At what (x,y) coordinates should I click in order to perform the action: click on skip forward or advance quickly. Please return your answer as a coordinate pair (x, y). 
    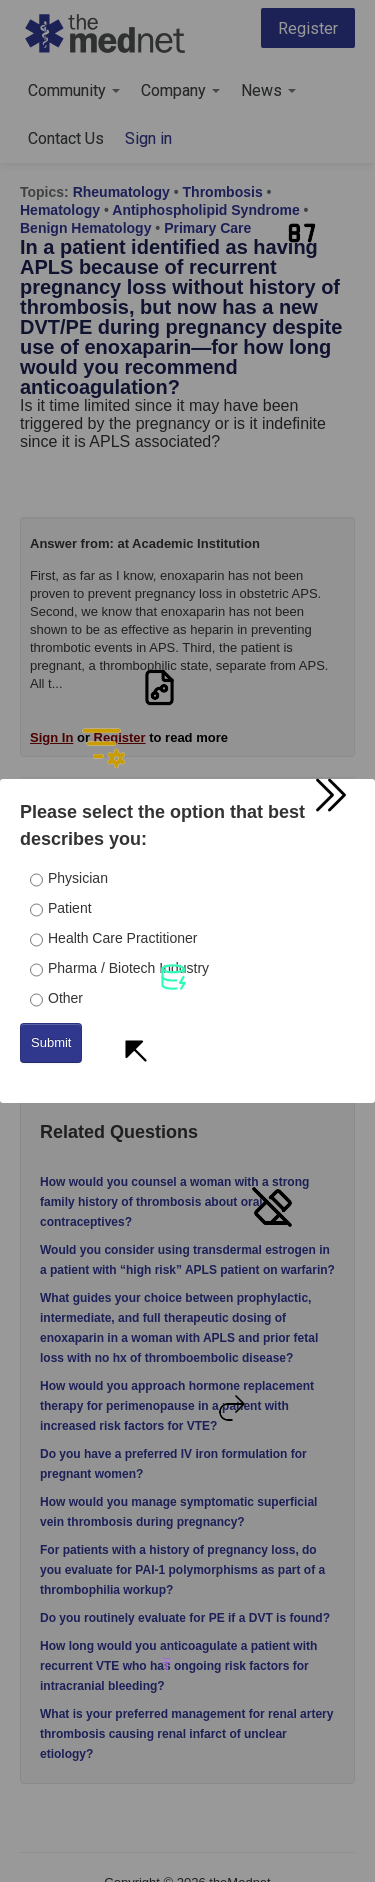
    Looking at the image, I should click on (331, 795).